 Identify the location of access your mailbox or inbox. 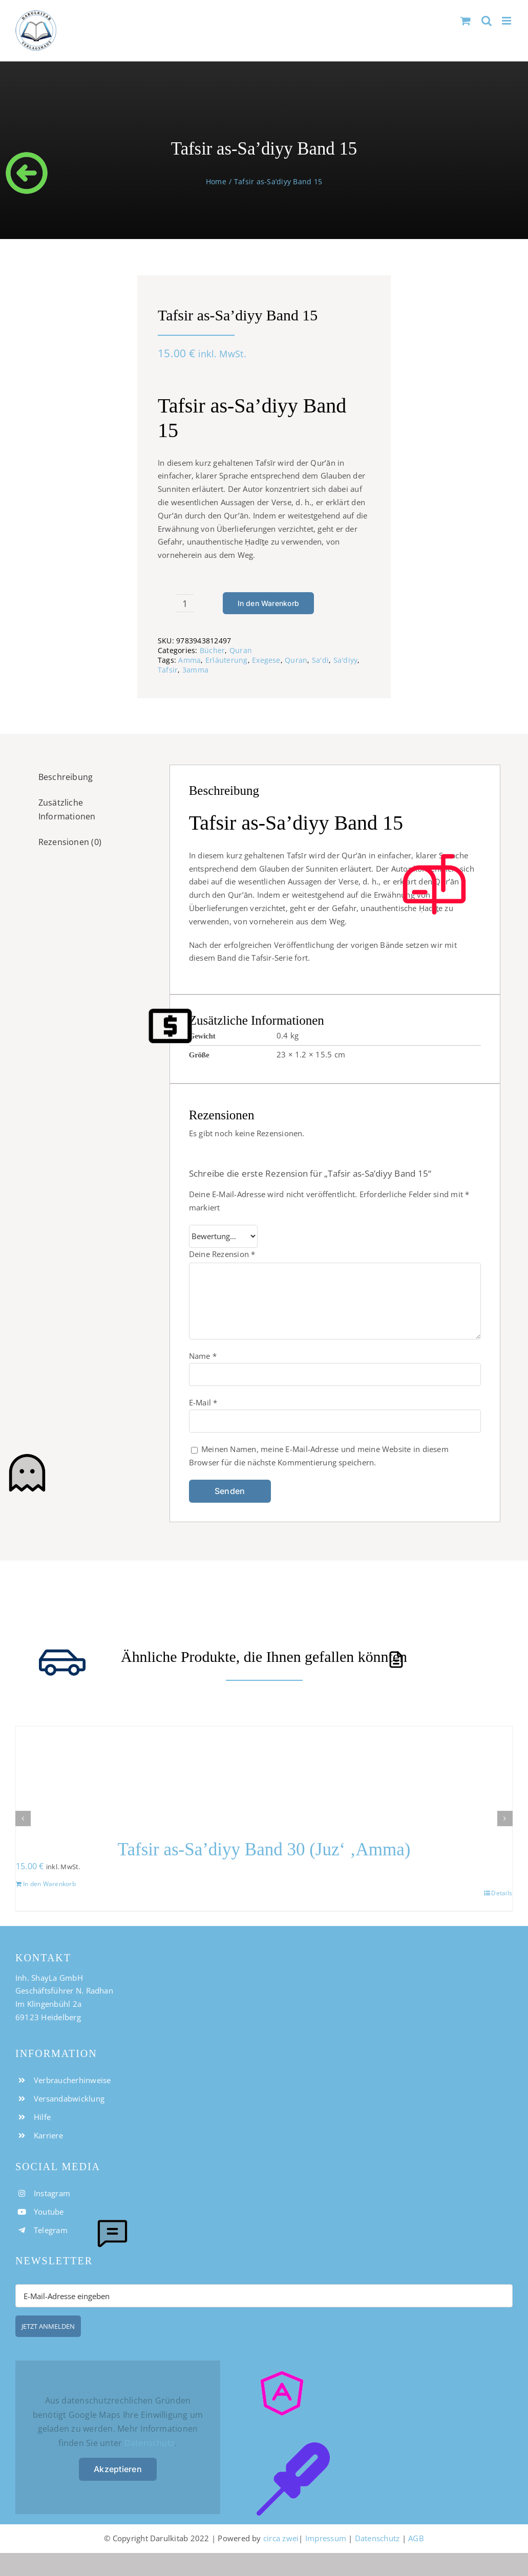
(434, 885).